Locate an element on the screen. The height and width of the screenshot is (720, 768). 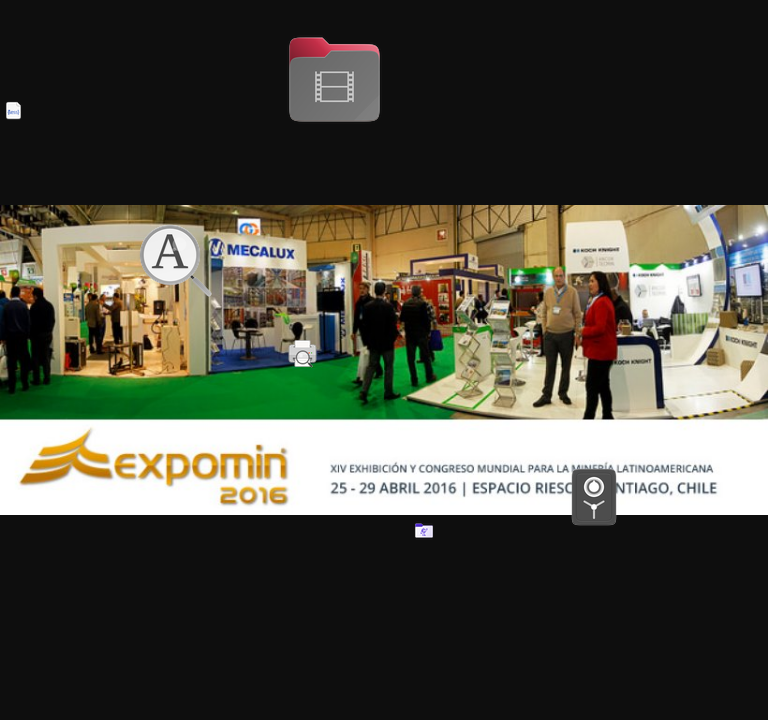
open videos folder is located at coordinates (334, 79).